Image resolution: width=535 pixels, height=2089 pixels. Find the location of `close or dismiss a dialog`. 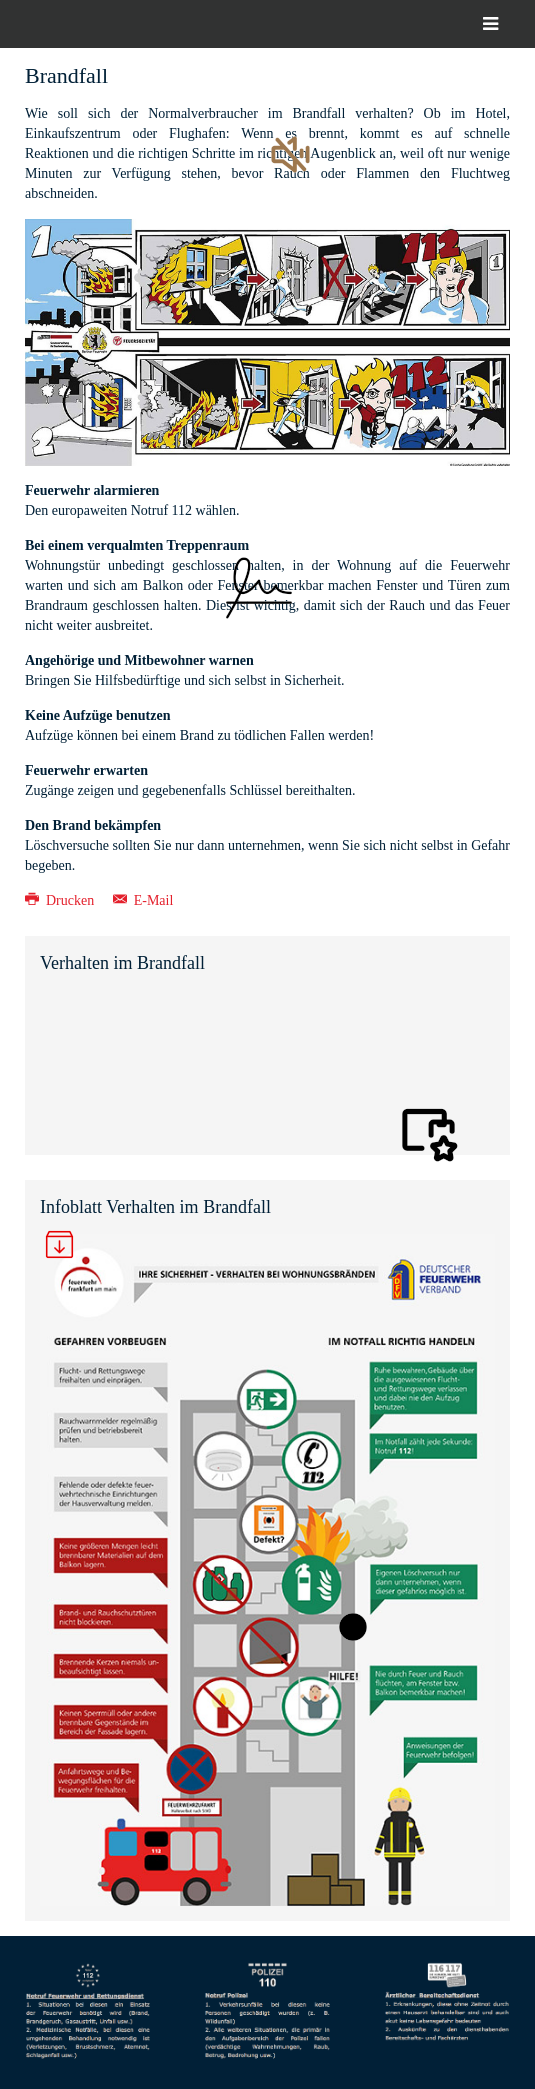

close or dismiss a dialog is located at coordinates (353, 1627).